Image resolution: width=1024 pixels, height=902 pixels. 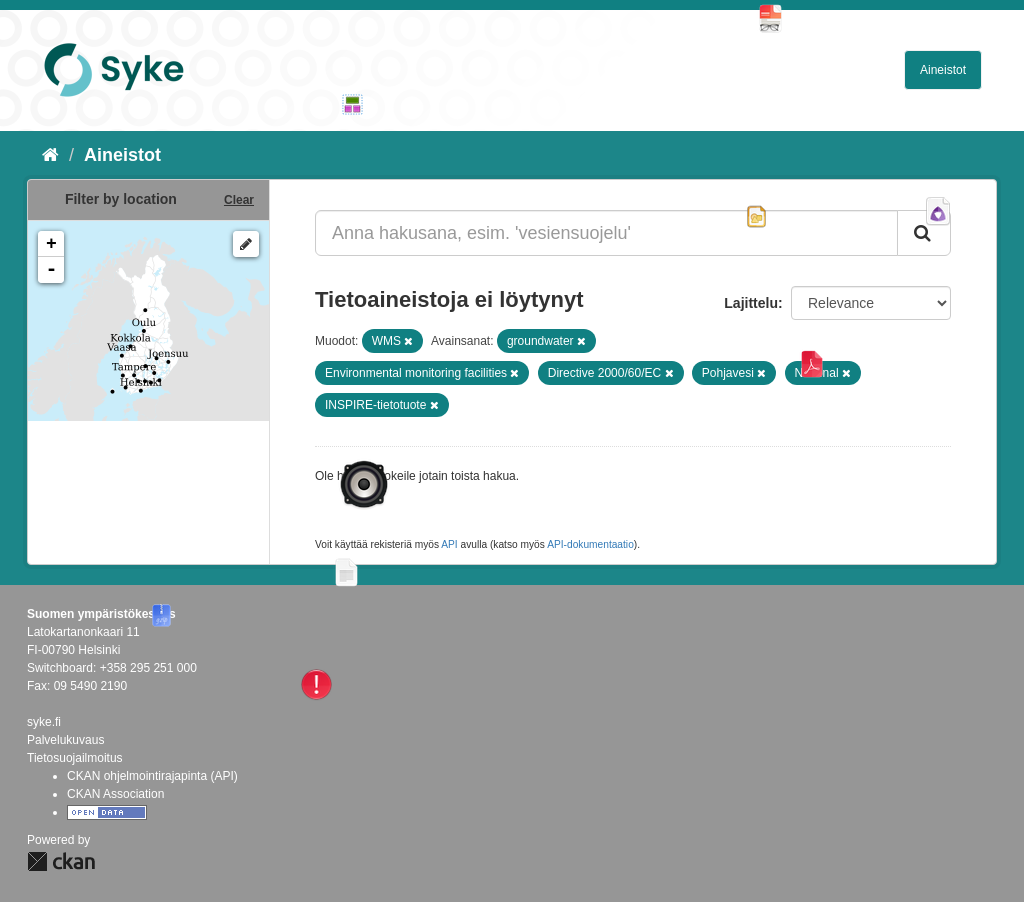 What do you see at coordinates (316, 684) in the screenshot?
I see `indicates a warning or alert requiring attention` at bounding box center [316, 684].